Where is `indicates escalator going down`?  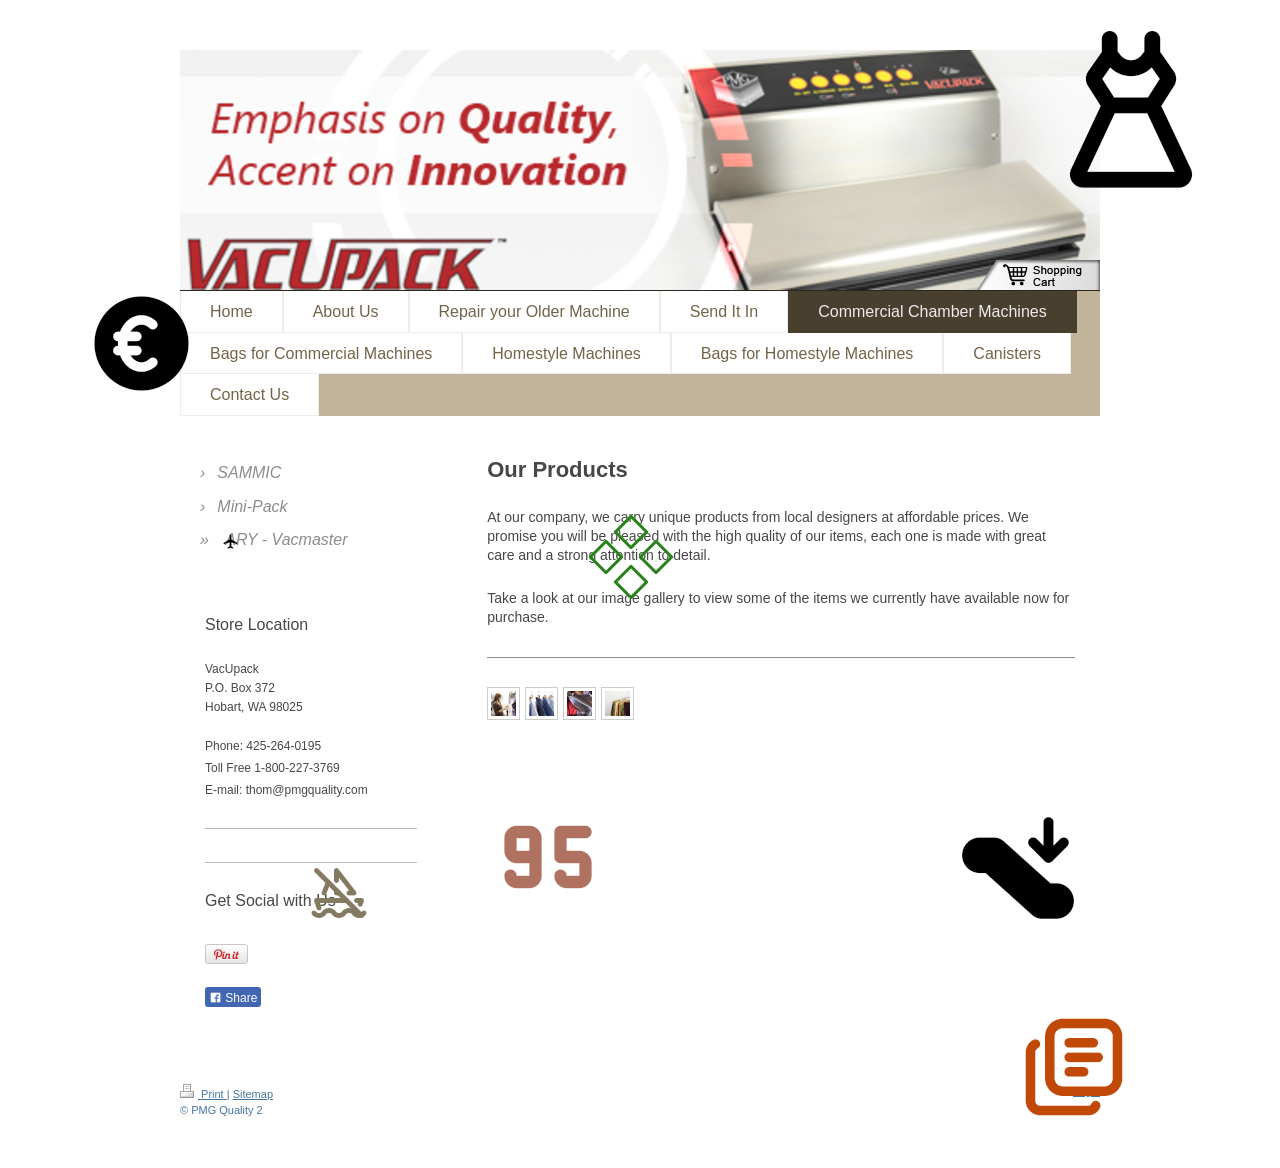
indicates escalator going down is located at coordinates (1018, 868).